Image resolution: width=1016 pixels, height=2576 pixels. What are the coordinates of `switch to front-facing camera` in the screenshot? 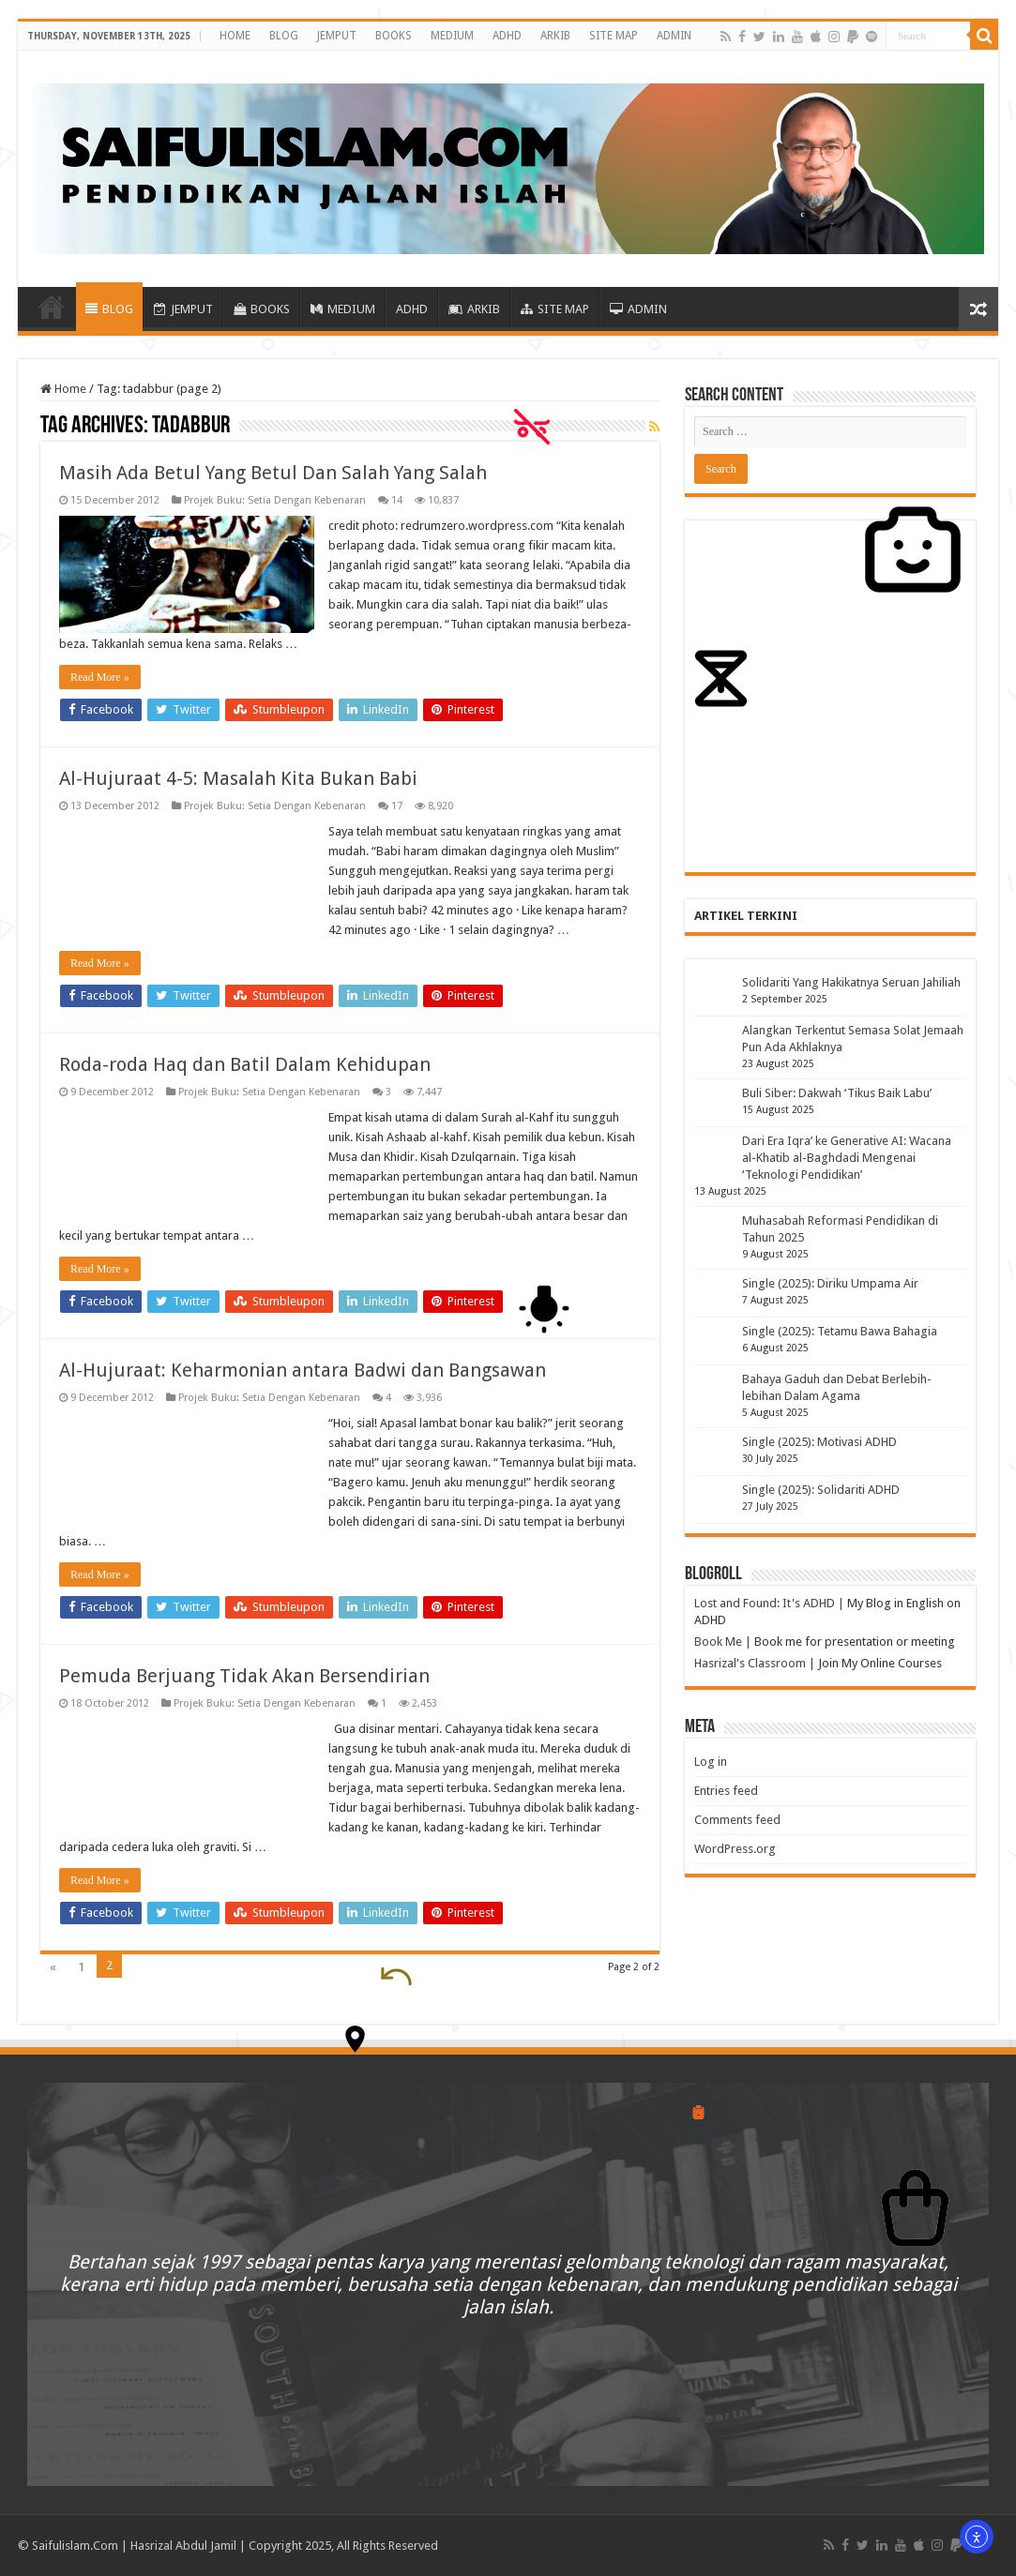 It's located at (913, 550).